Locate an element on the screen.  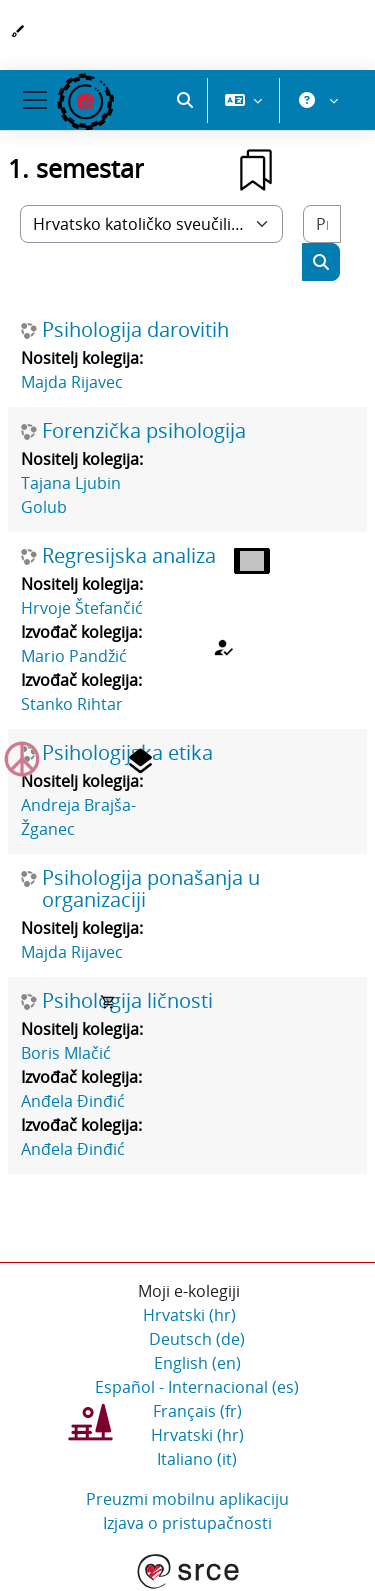
view your saved bookmarks is located at coordinates (256, 170).